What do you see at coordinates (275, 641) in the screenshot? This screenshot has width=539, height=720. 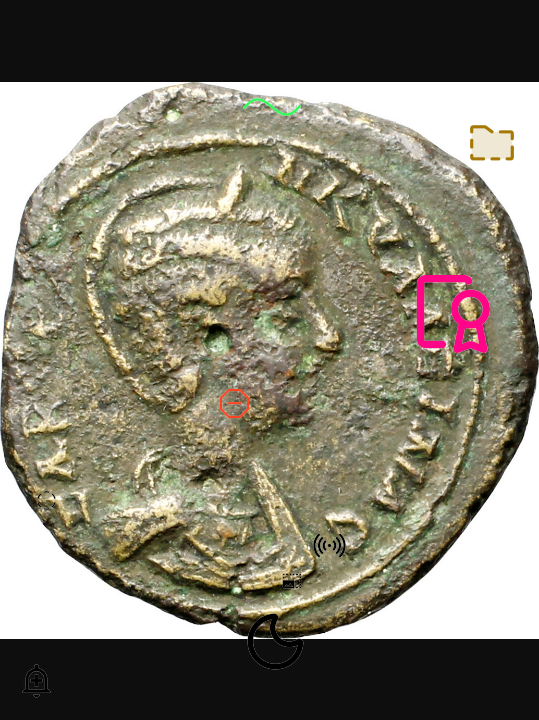 I see `toggle dark mode or night theme` at bounding box center [275, 641].